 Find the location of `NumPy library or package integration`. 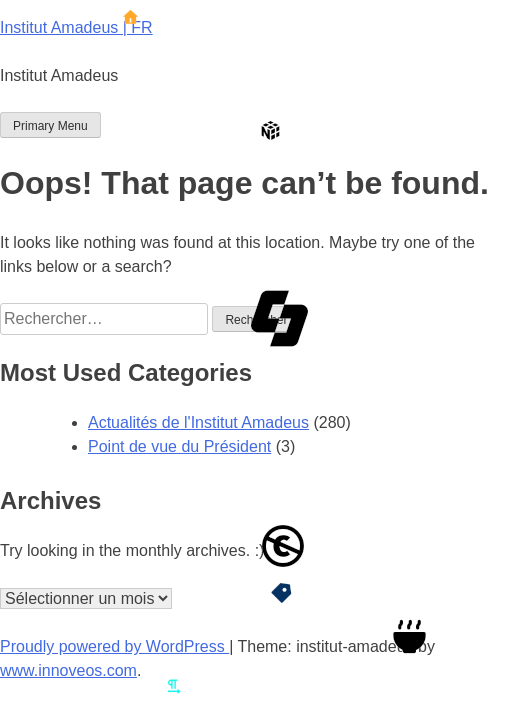

NumPy library or package integration is located at coordinates (270, 130).